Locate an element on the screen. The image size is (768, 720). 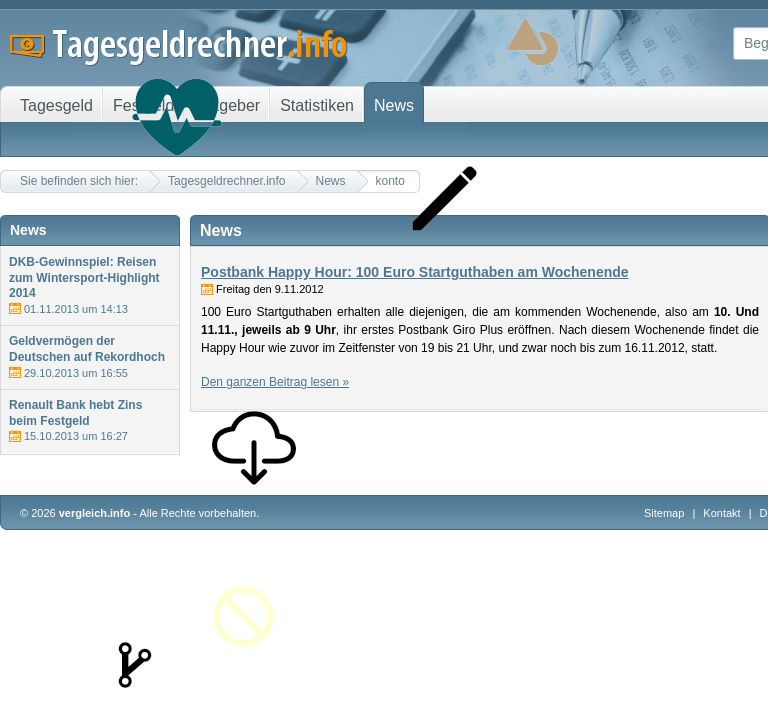
access shape tools or drawing options is located at coordinates (533, 42).